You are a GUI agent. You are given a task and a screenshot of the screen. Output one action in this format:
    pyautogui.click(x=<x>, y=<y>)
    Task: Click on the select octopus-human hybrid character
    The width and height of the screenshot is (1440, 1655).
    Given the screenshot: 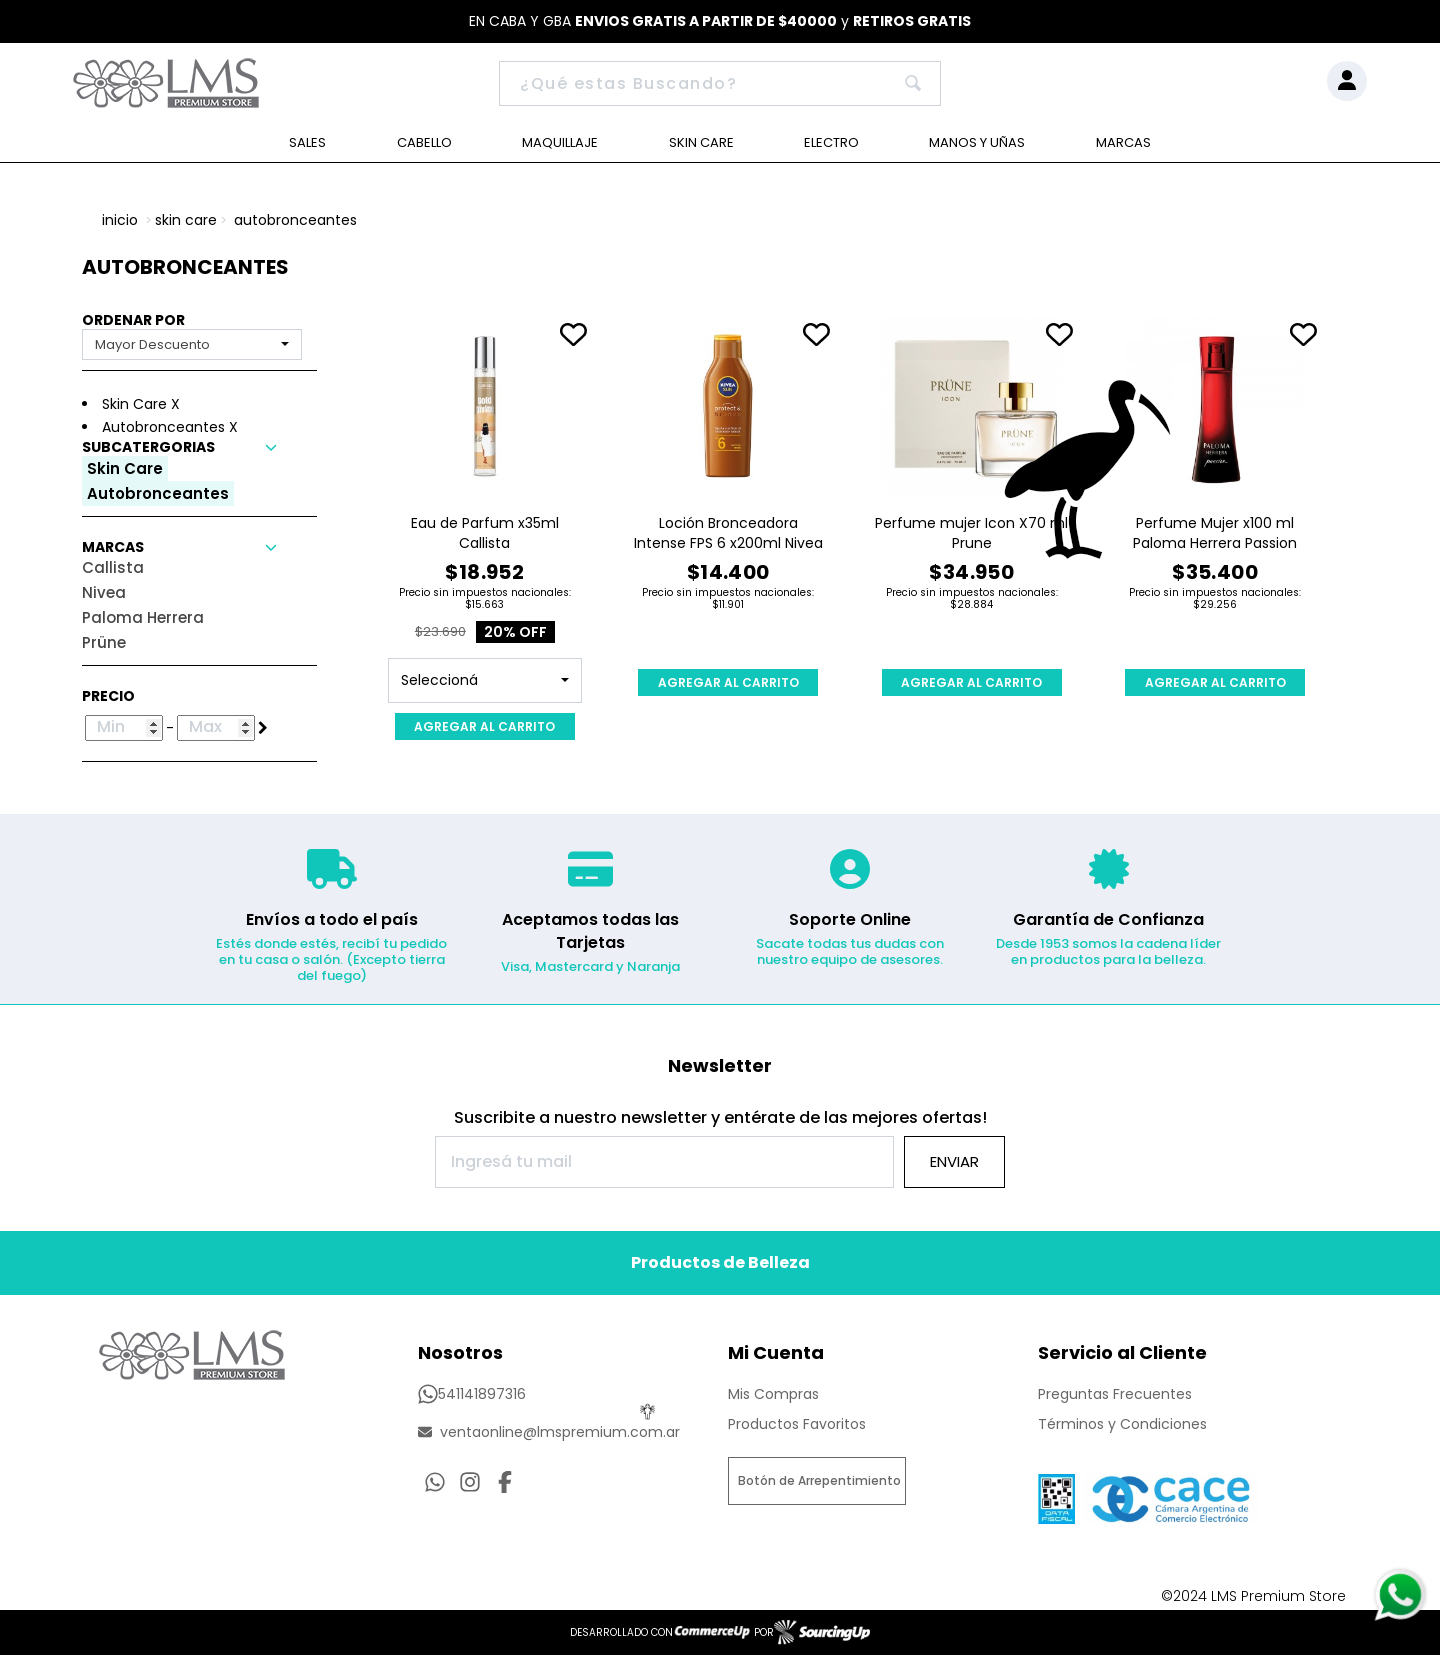 What is the action you would take?
    pyautogui.click(x=647, y=1411)
    